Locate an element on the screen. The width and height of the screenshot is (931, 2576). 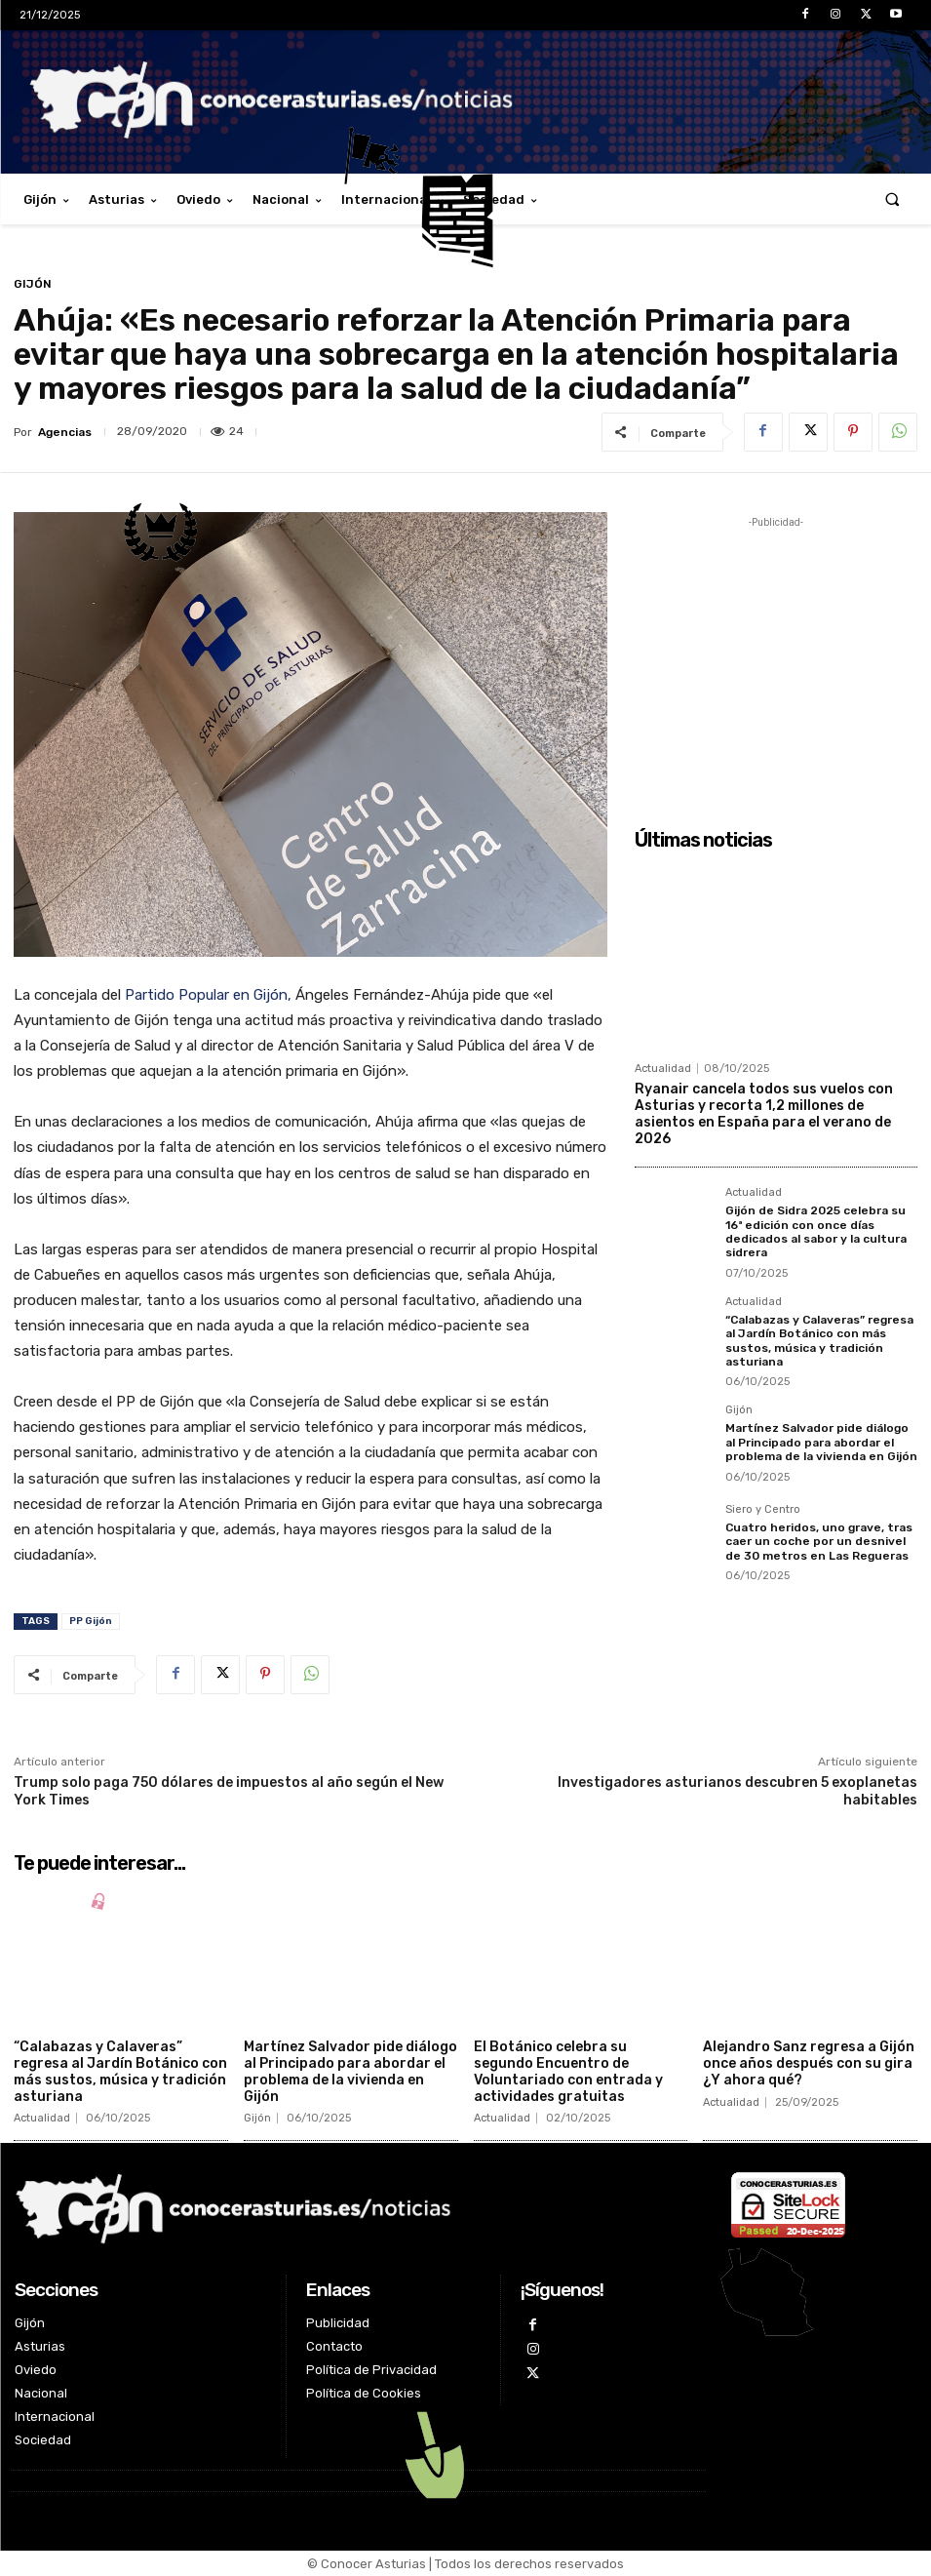
view achievements or awards is located at coordinates (160, 531).